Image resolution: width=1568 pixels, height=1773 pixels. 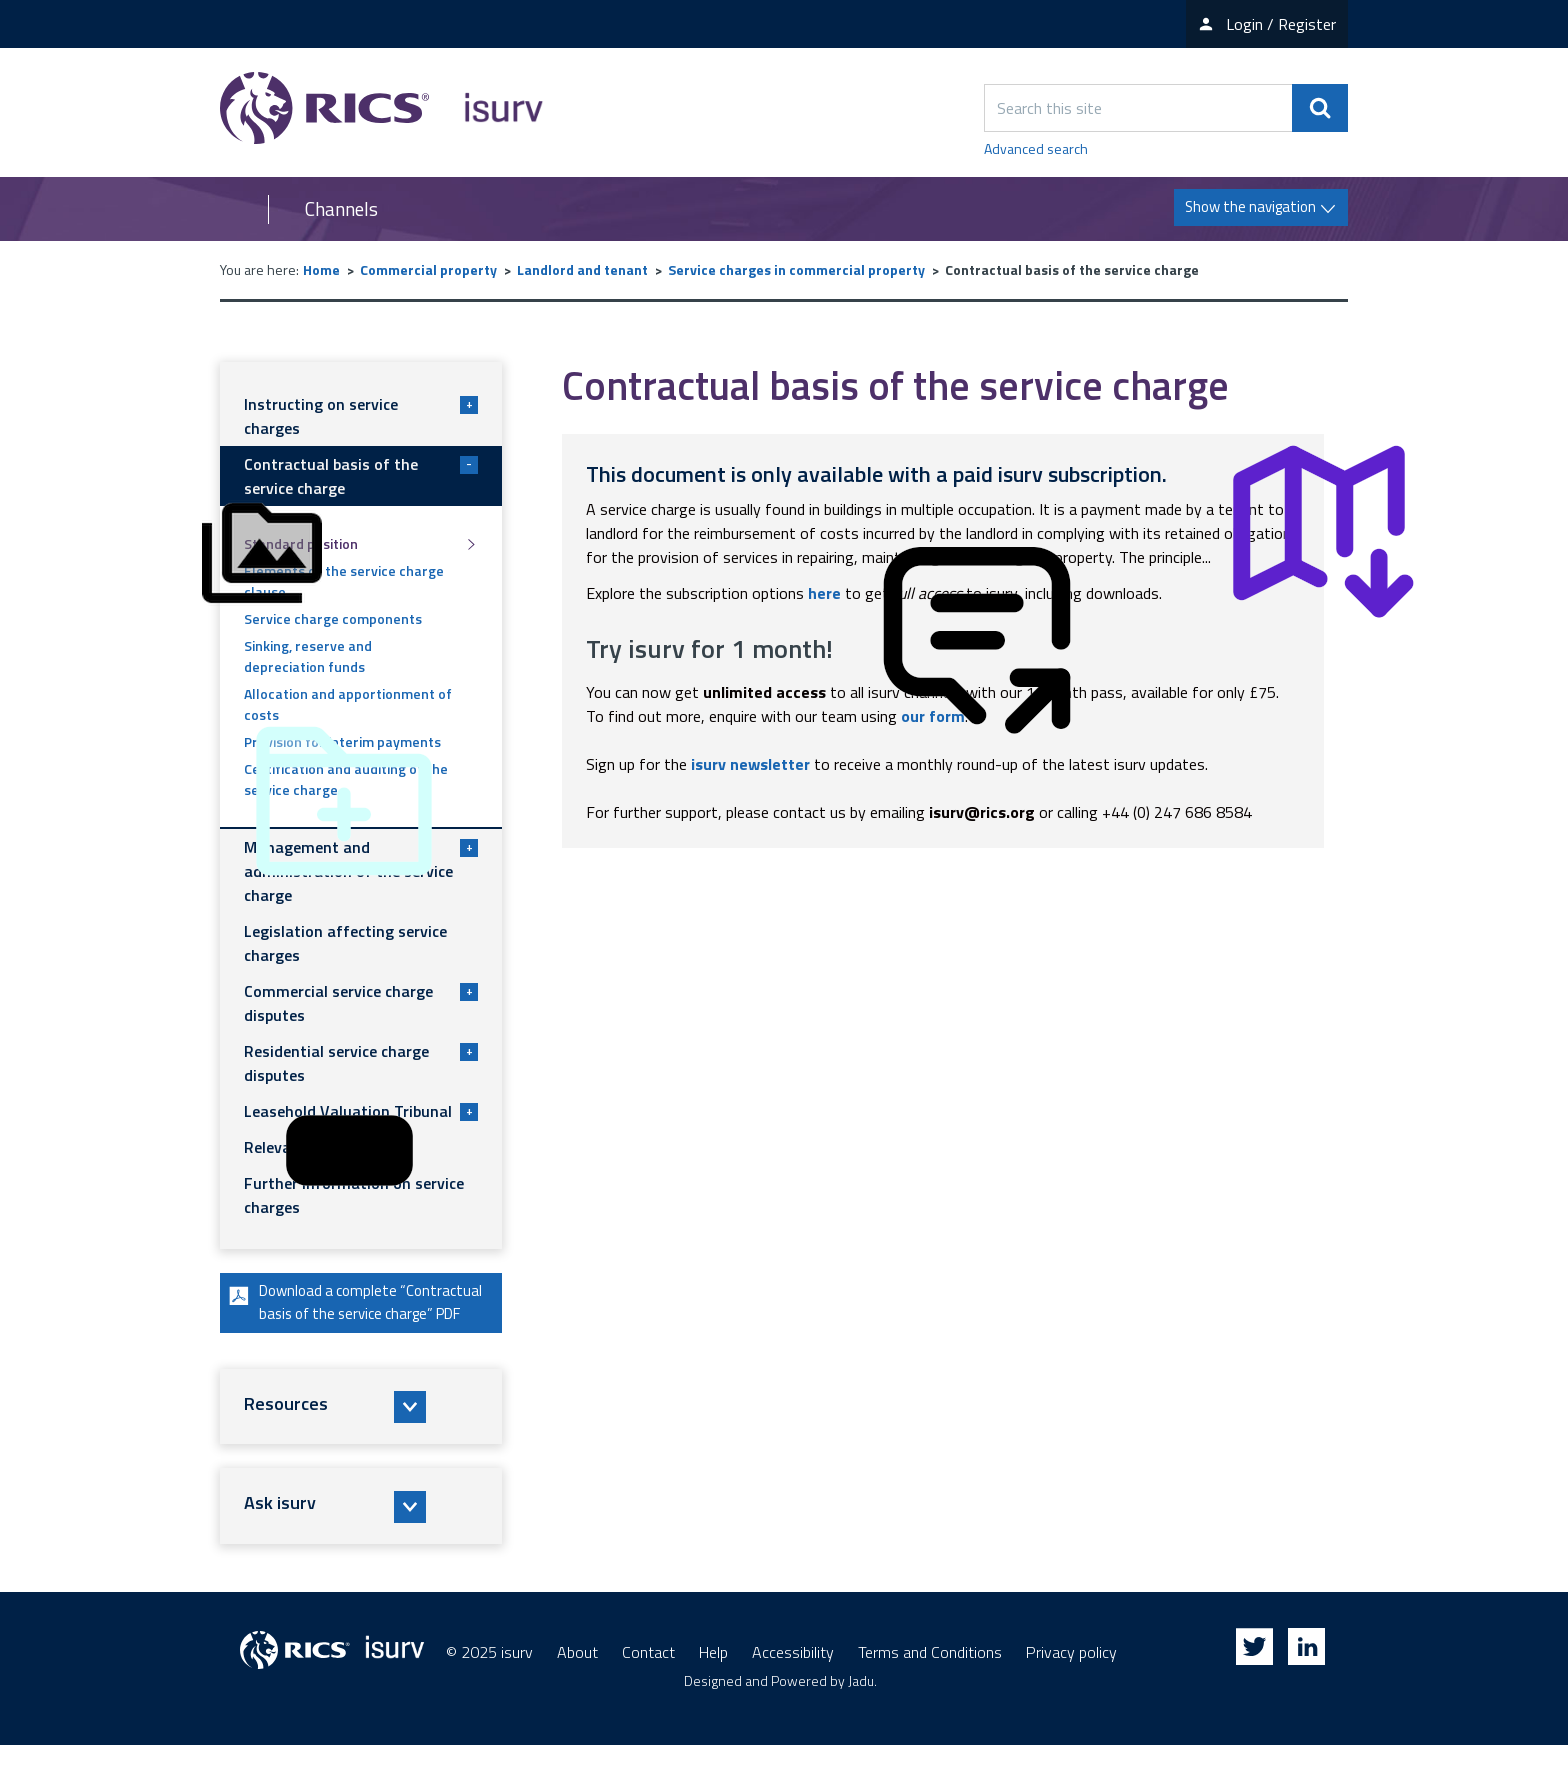 I want to click on access your photo and media library, so click(x=262, y=553).